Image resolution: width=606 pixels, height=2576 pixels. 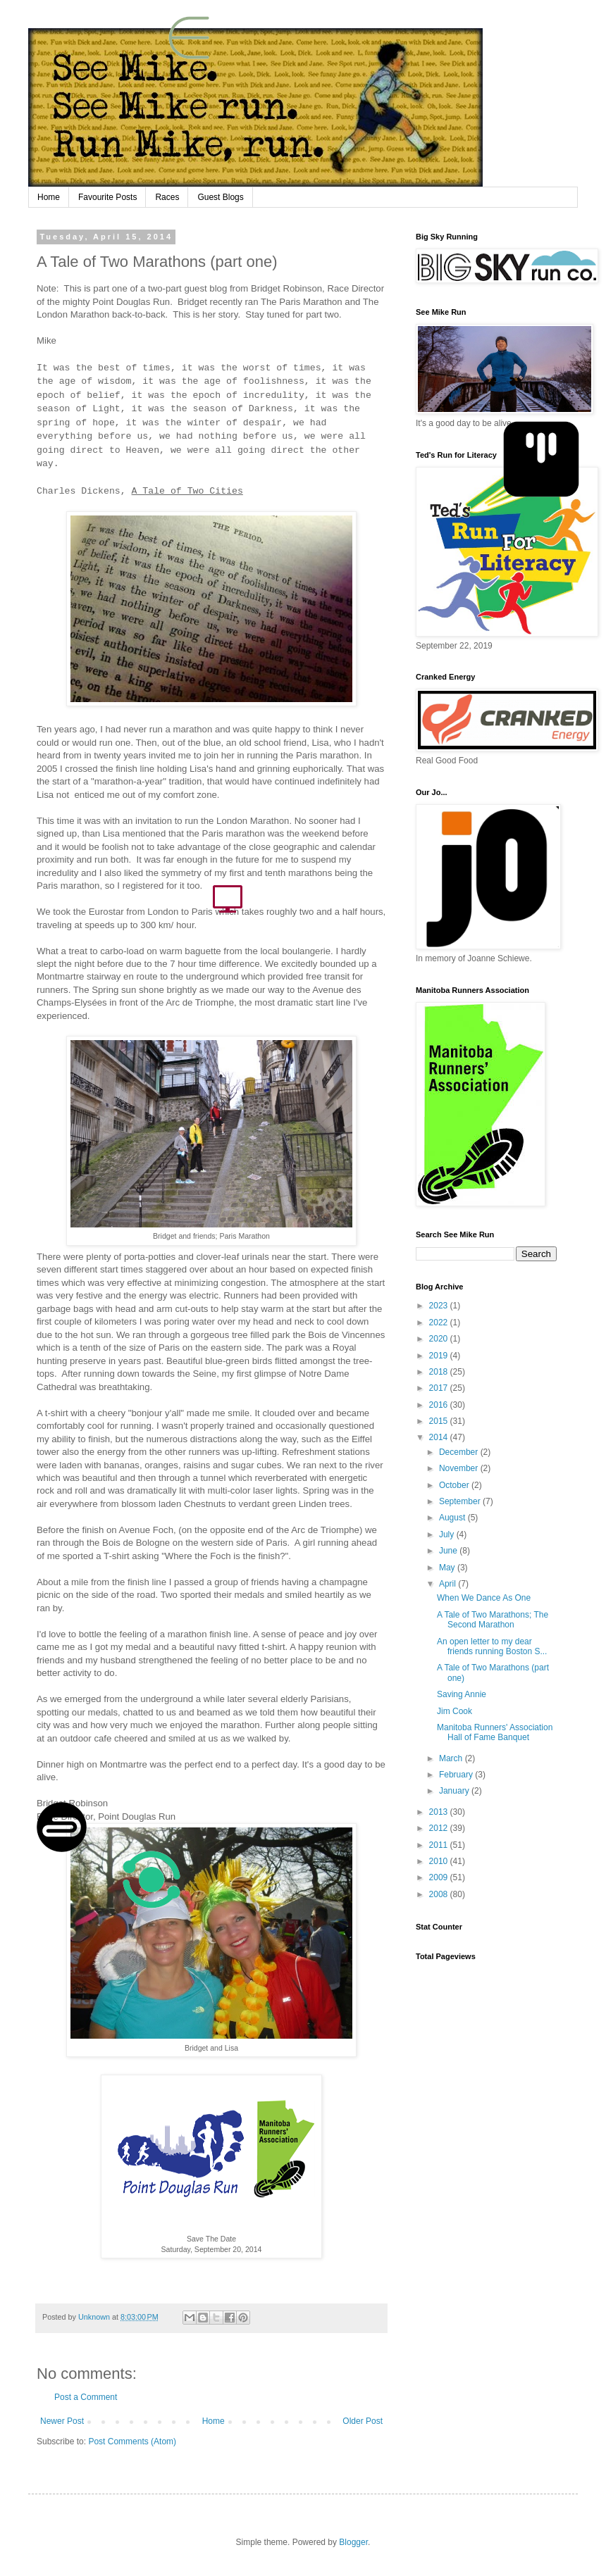 What do you see at coordinates (61, 1827) in the screenshot?
I see `attach a file to your message` at bounding box center [61, 1827].